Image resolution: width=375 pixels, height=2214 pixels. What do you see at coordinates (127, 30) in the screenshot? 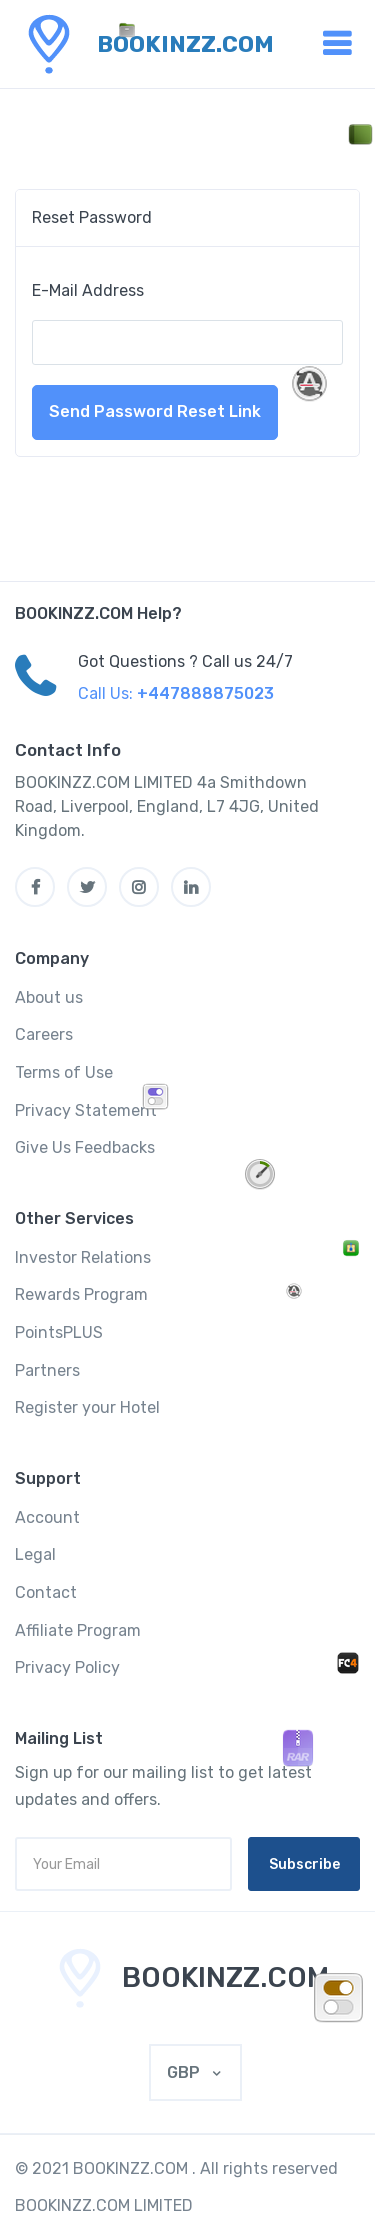
I see `open the file manager application` at bounding box center [127, 30].